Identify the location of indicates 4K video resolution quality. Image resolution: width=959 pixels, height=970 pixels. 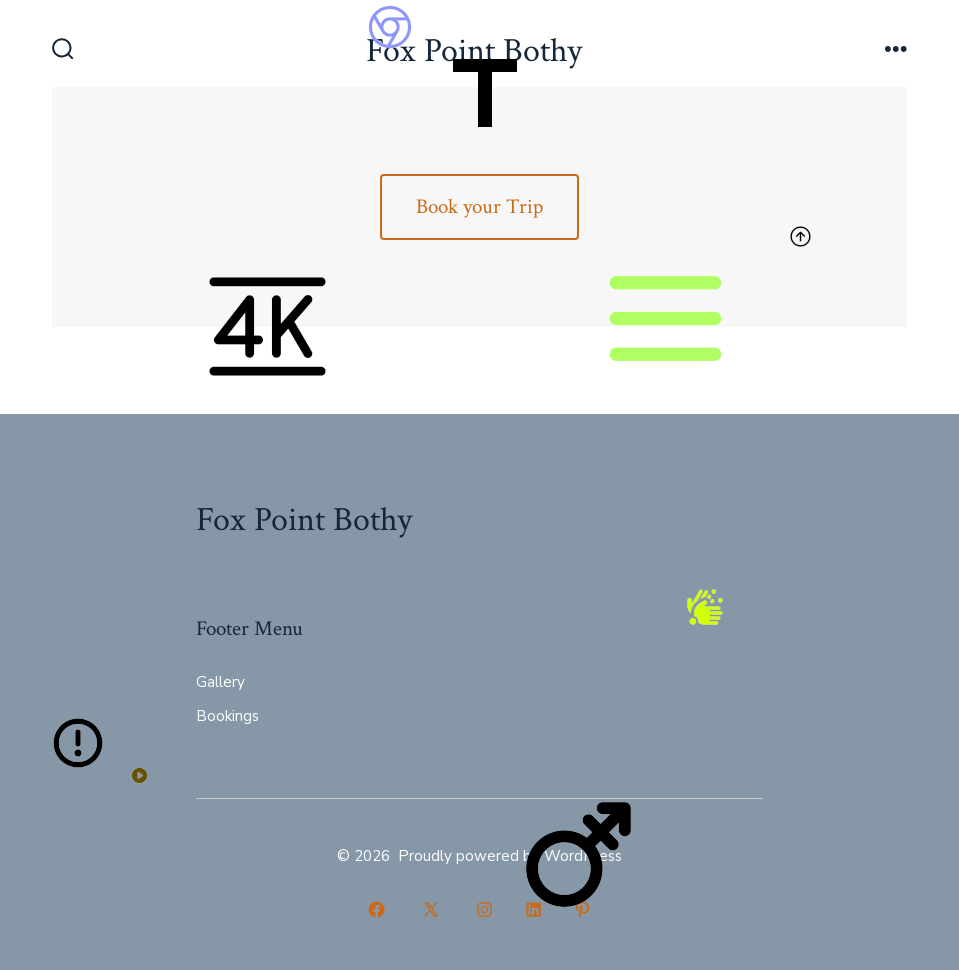
(267, 326).